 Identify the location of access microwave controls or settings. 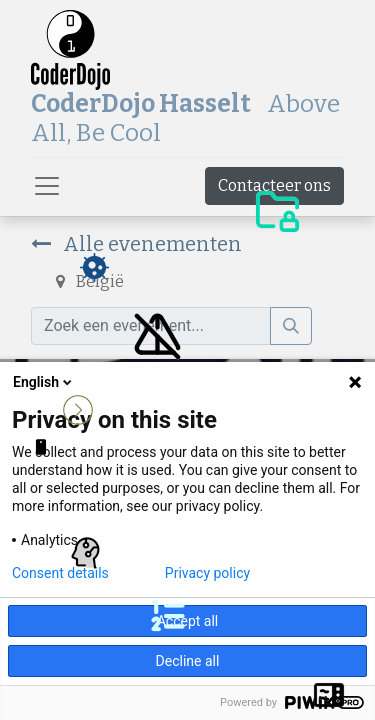
(329, 695).